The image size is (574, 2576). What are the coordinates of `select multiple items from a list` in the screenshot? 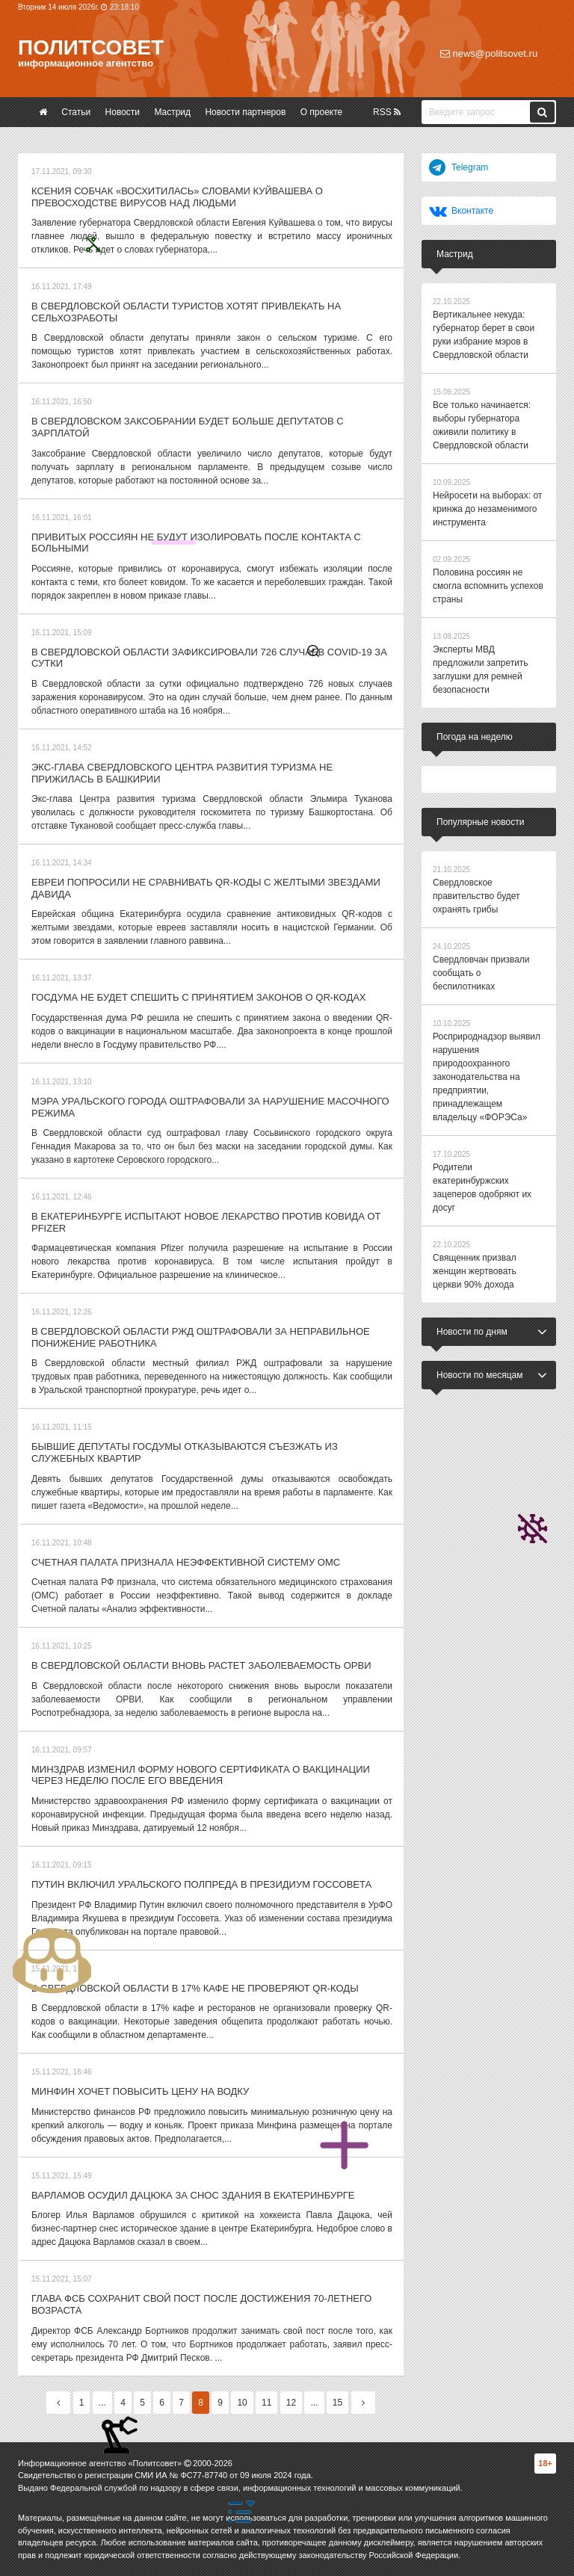 It's located at (241, 2512).